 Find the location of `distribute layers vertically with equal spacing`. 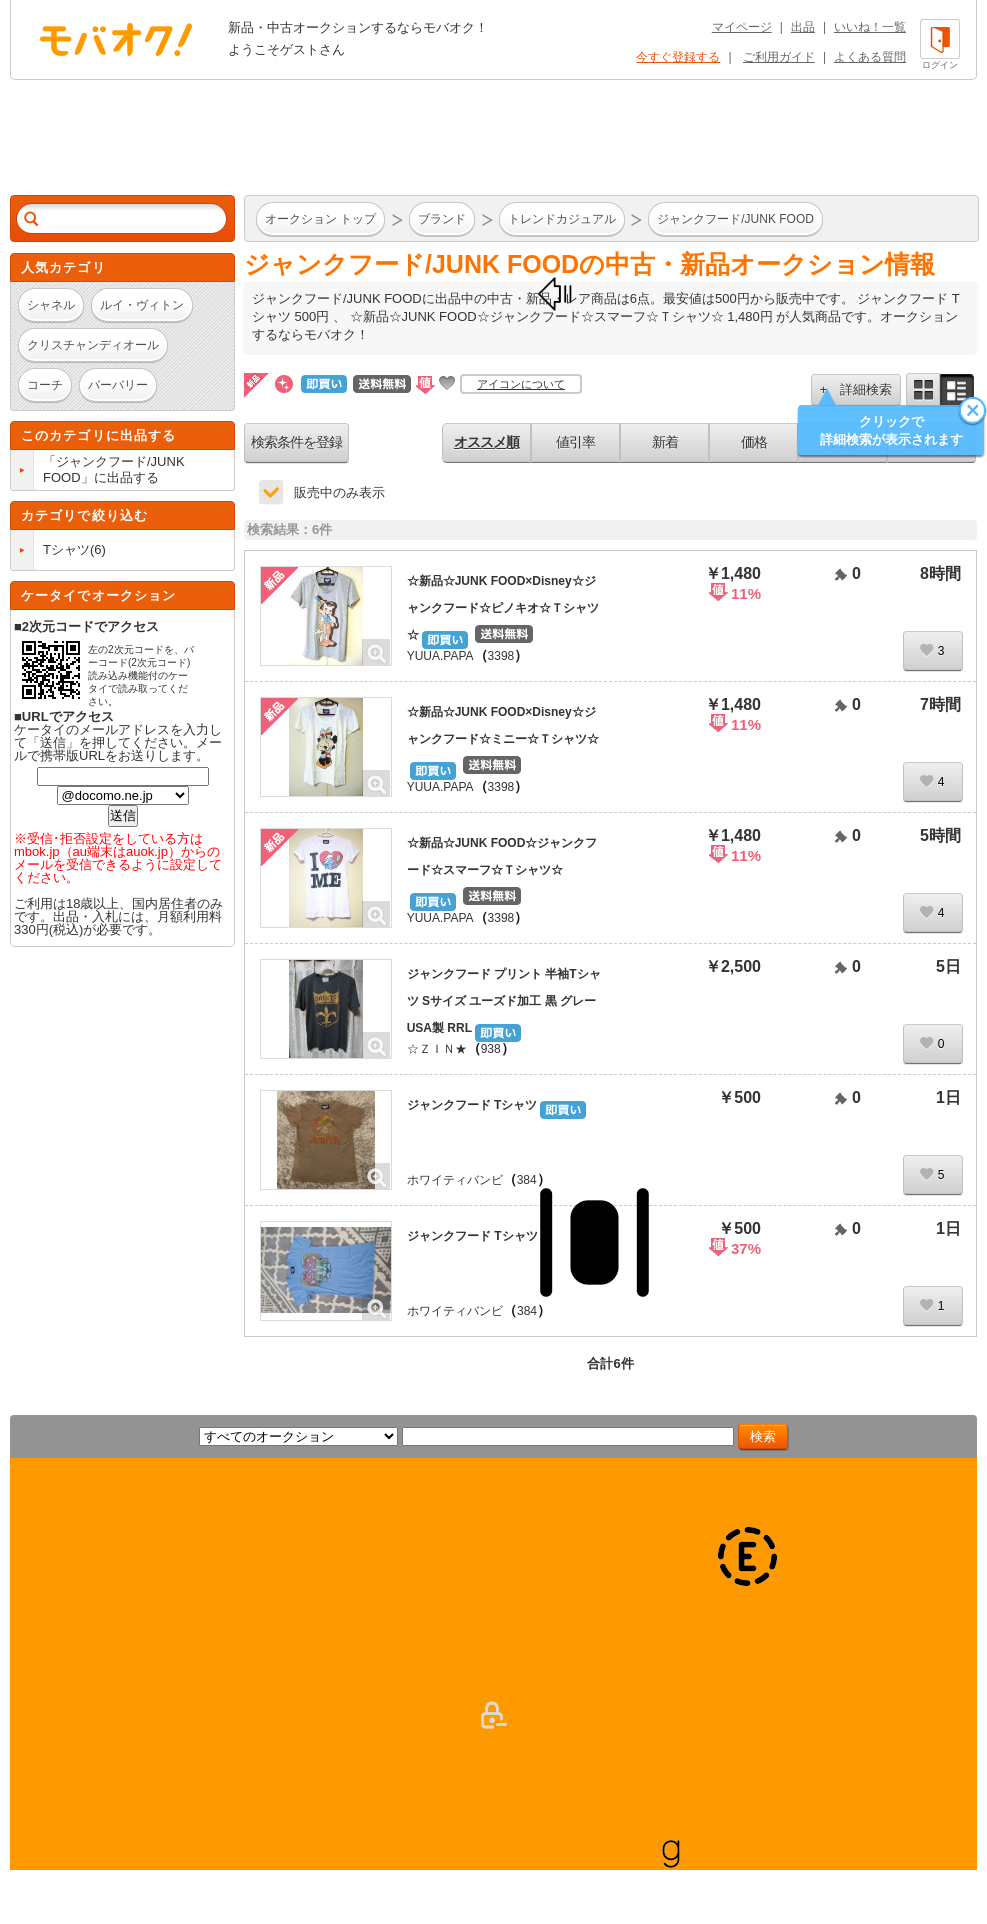

distribute layers vertically with equal spacing is located at coordinates (594, 1242).